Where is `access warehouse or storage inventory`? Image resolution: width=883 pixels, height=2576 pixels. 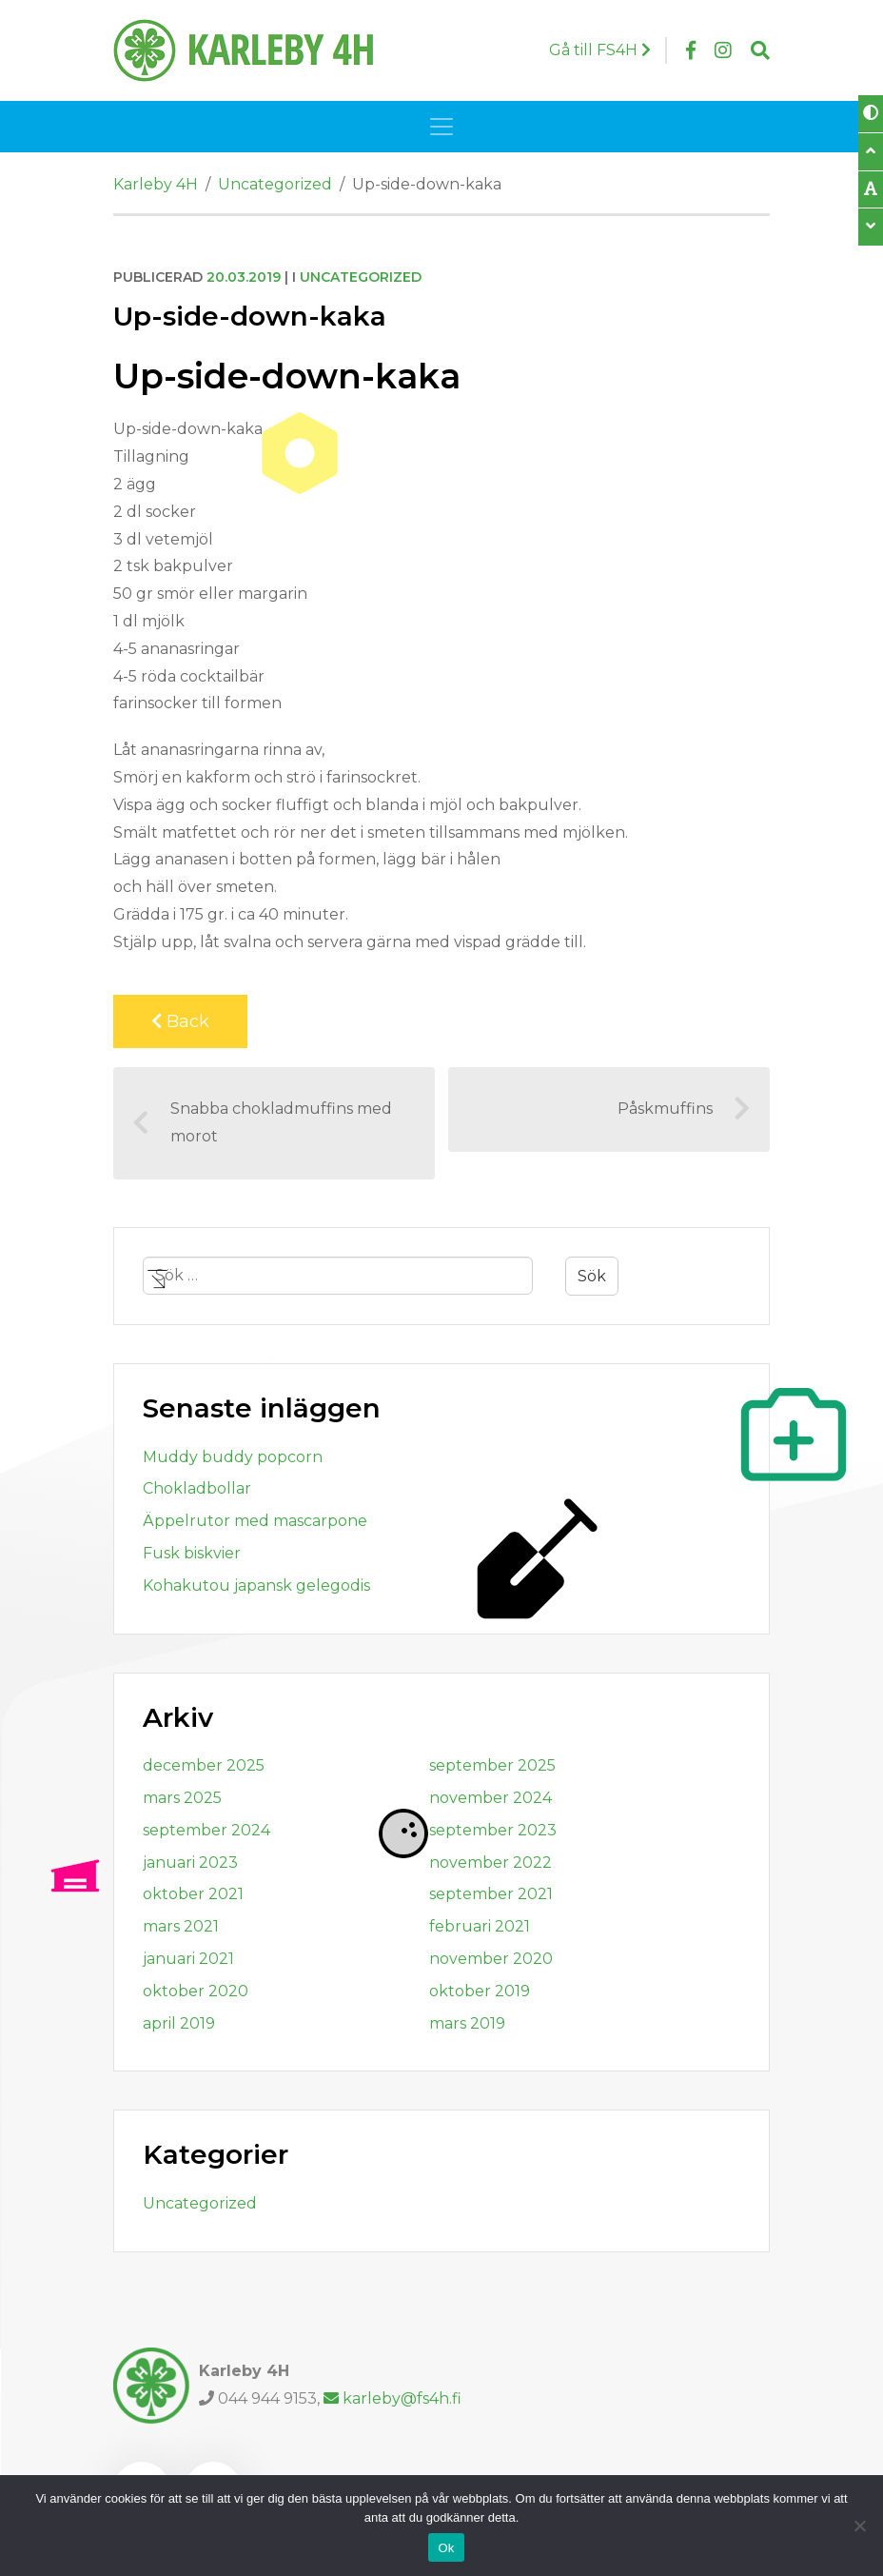
access warehouse or storage inventory is located at coordinates (75, 1877).